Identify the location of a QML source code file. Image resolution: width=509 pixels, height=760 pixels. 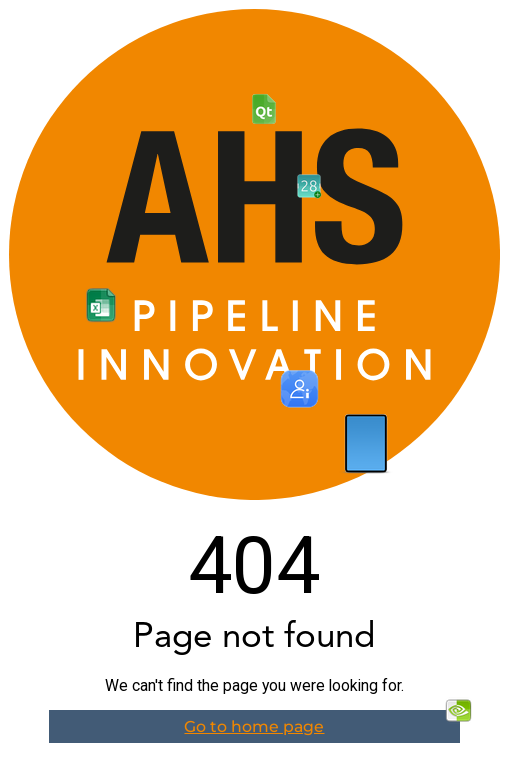
(264, 109).